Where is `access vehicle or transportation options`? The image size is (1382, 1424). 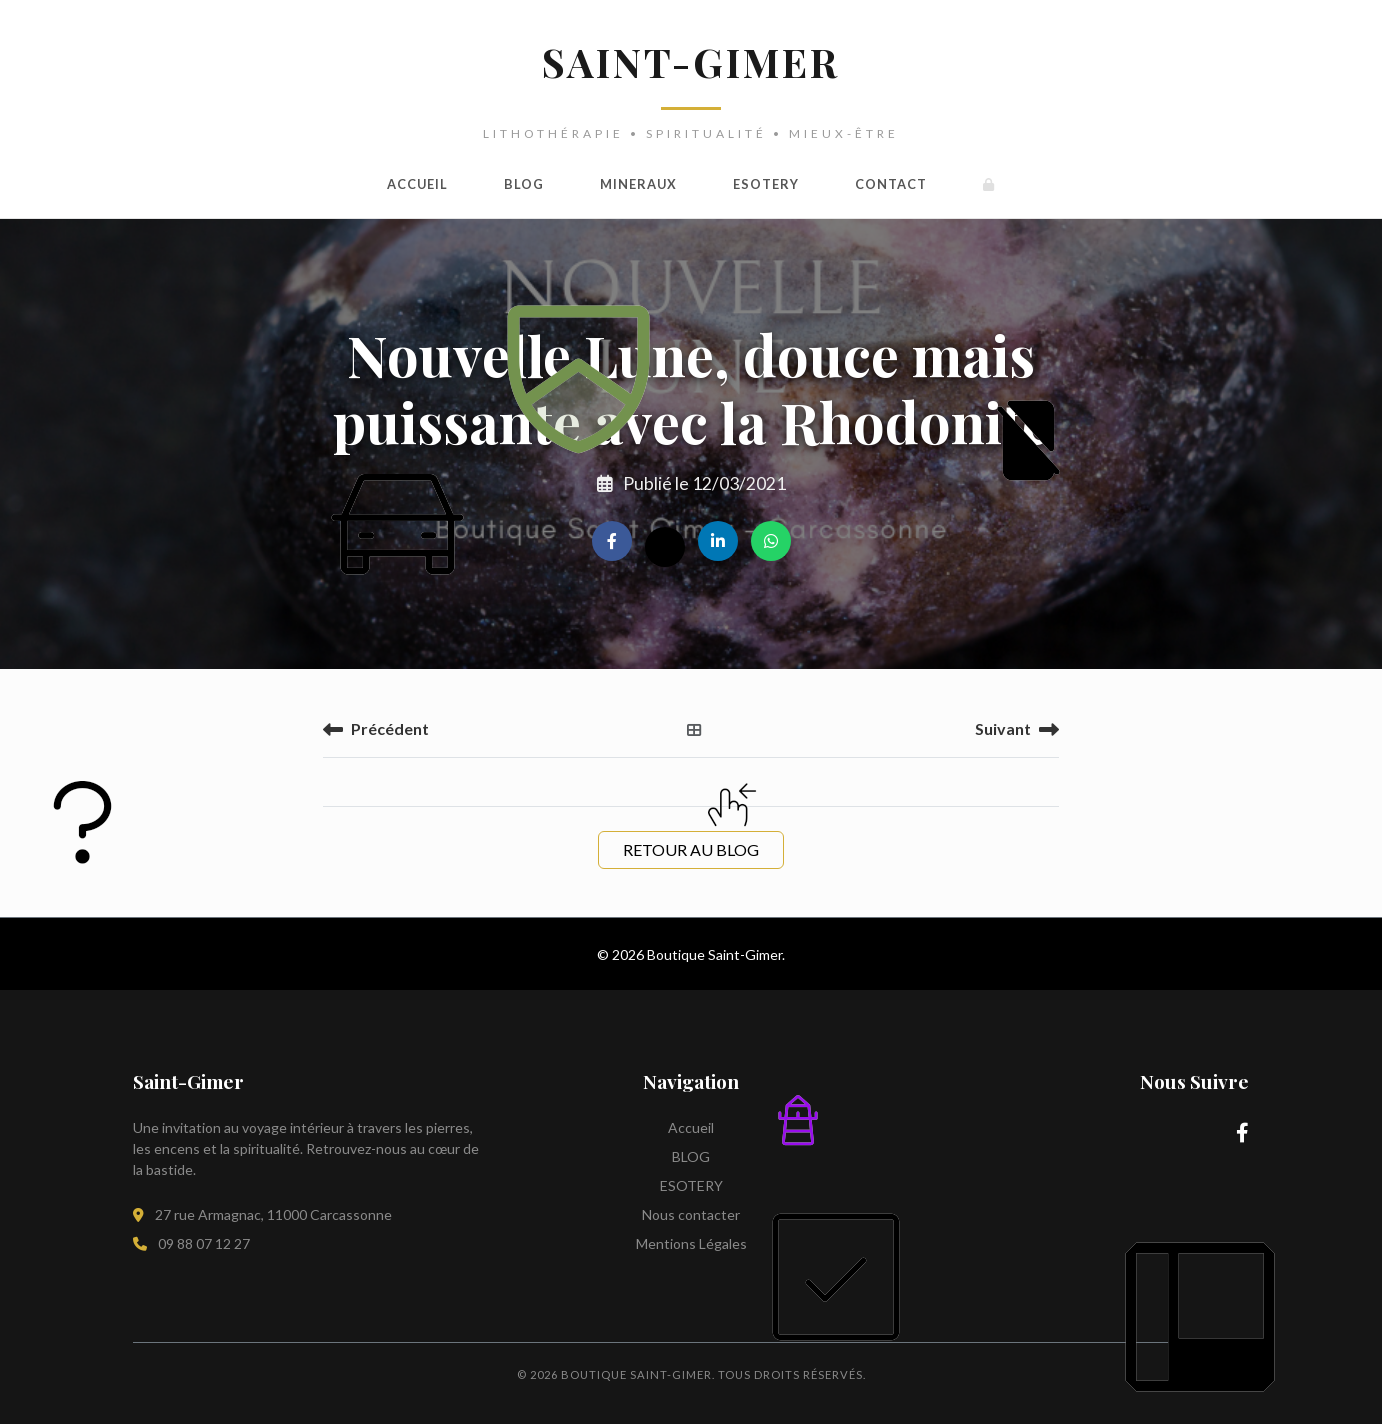 access vehicle or transportation options is located at coordinates (397, 526).